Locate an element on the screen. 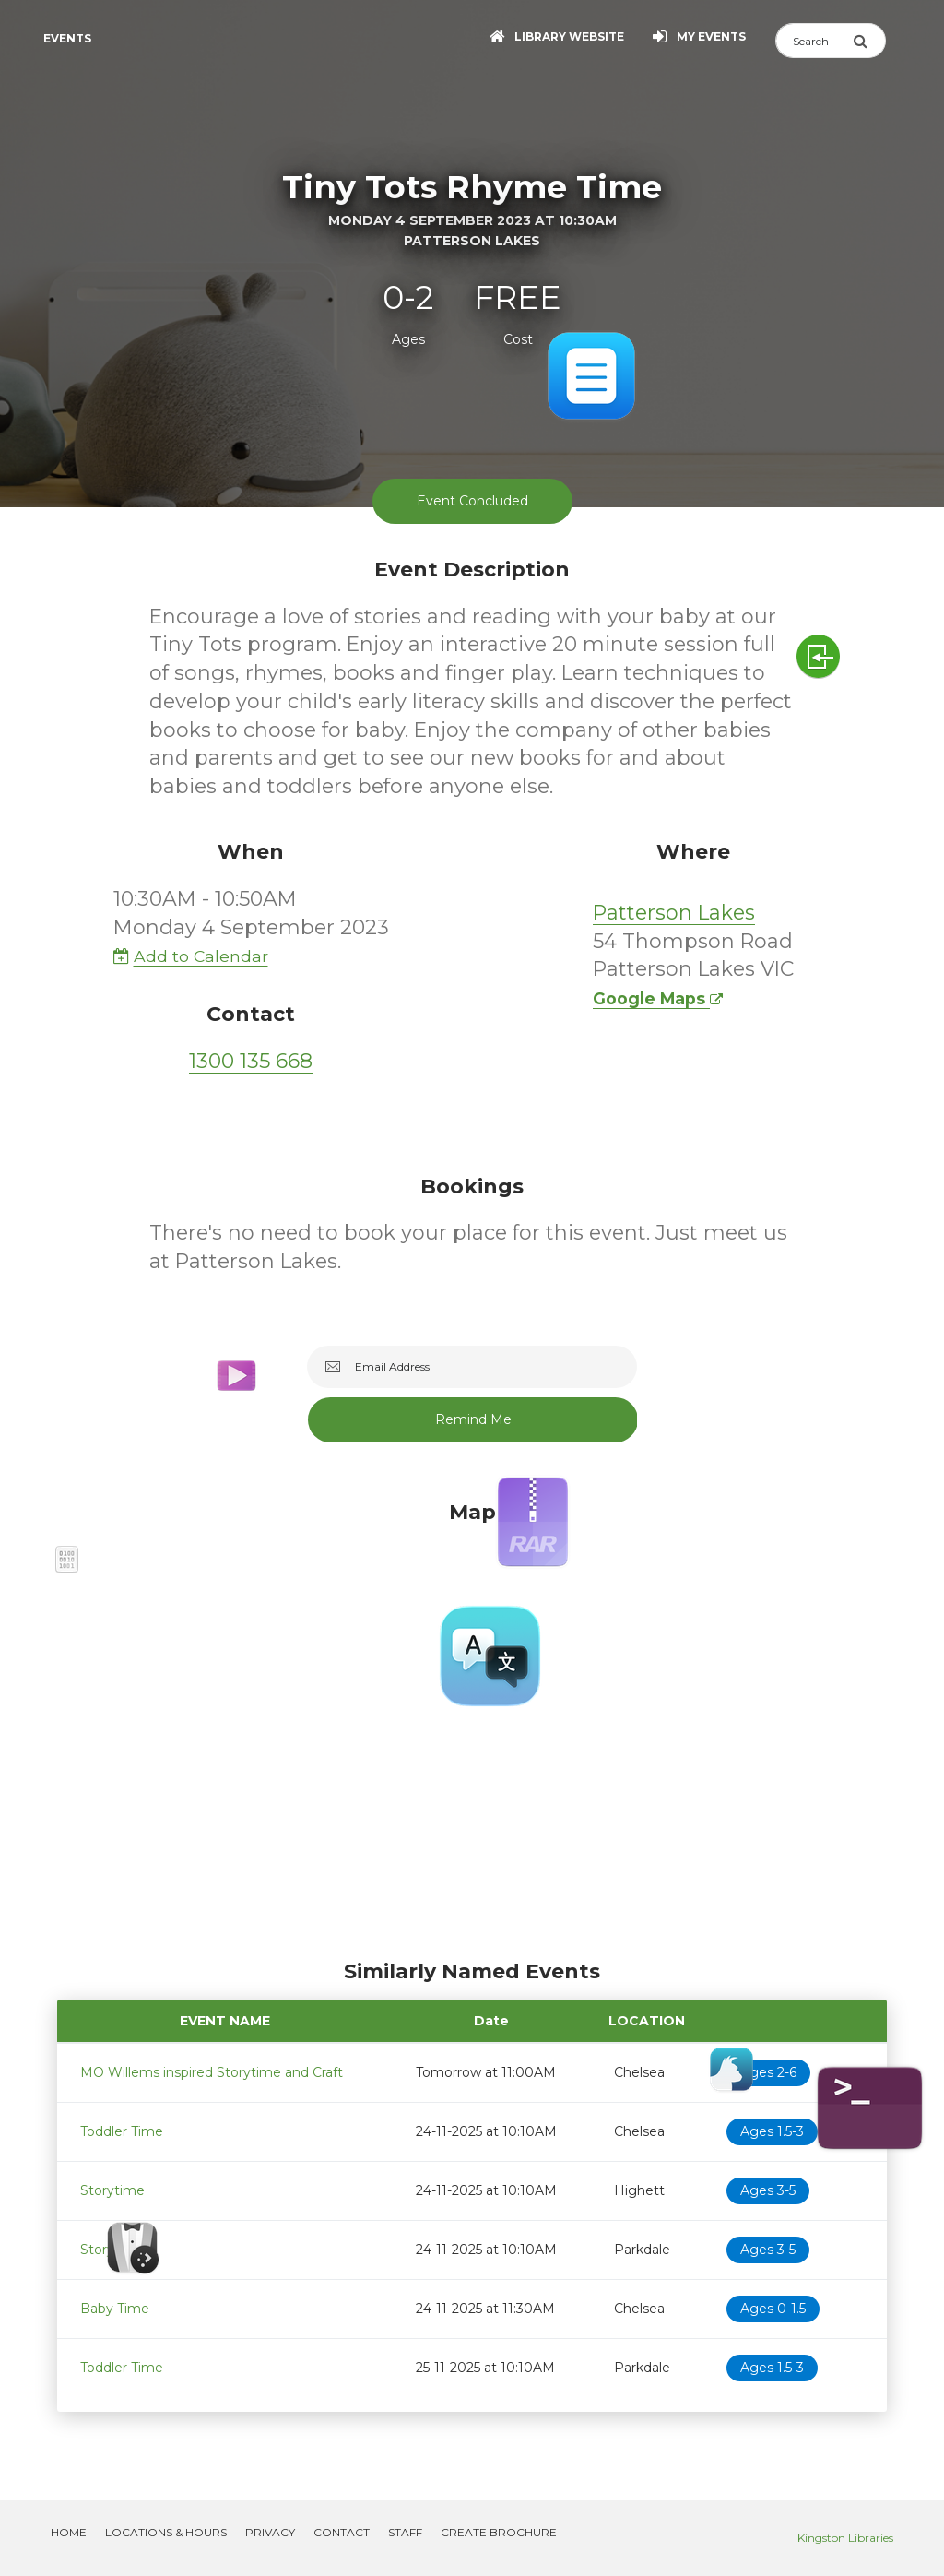 Image resolution: width=944 pixels, height=2576 pixels. executable or downloadable windows file is located at coordinates (66, 1559).